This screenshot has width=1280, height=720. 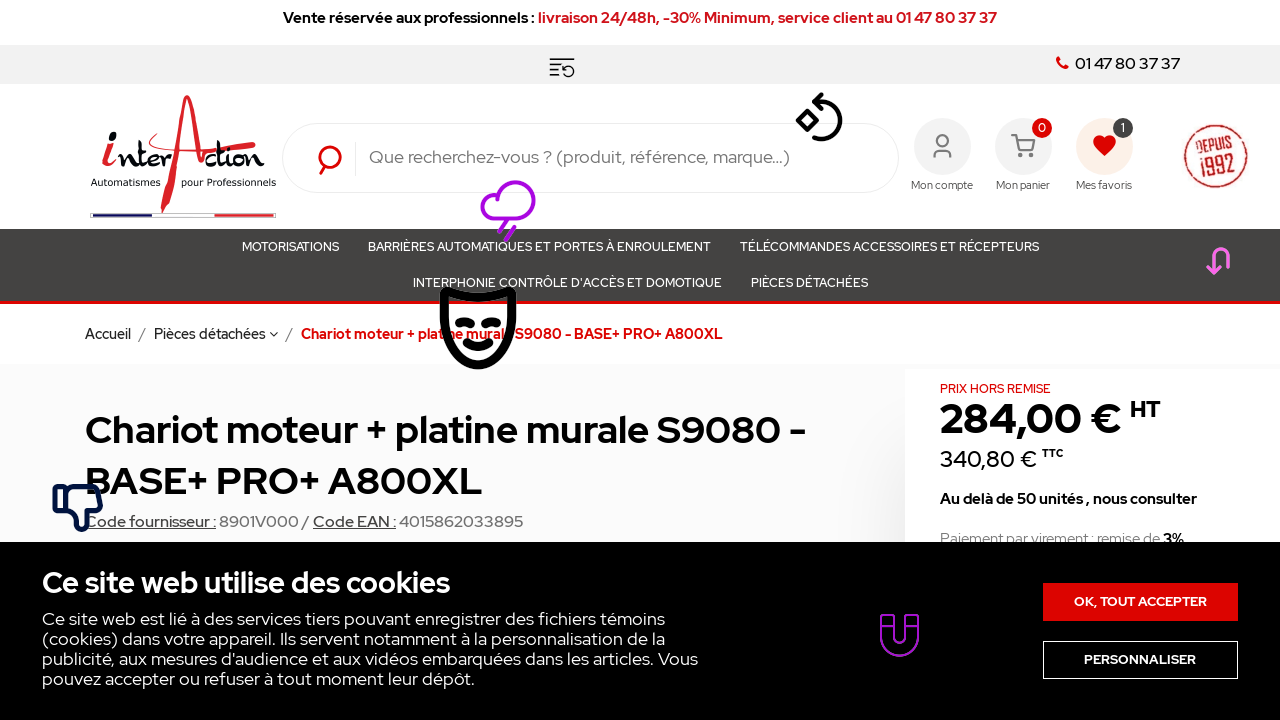 What do you see at coordinates (899, 633) in the screenshot?
I see `activate magnetic snap or alignment tool` at bounding box center [899, 633].